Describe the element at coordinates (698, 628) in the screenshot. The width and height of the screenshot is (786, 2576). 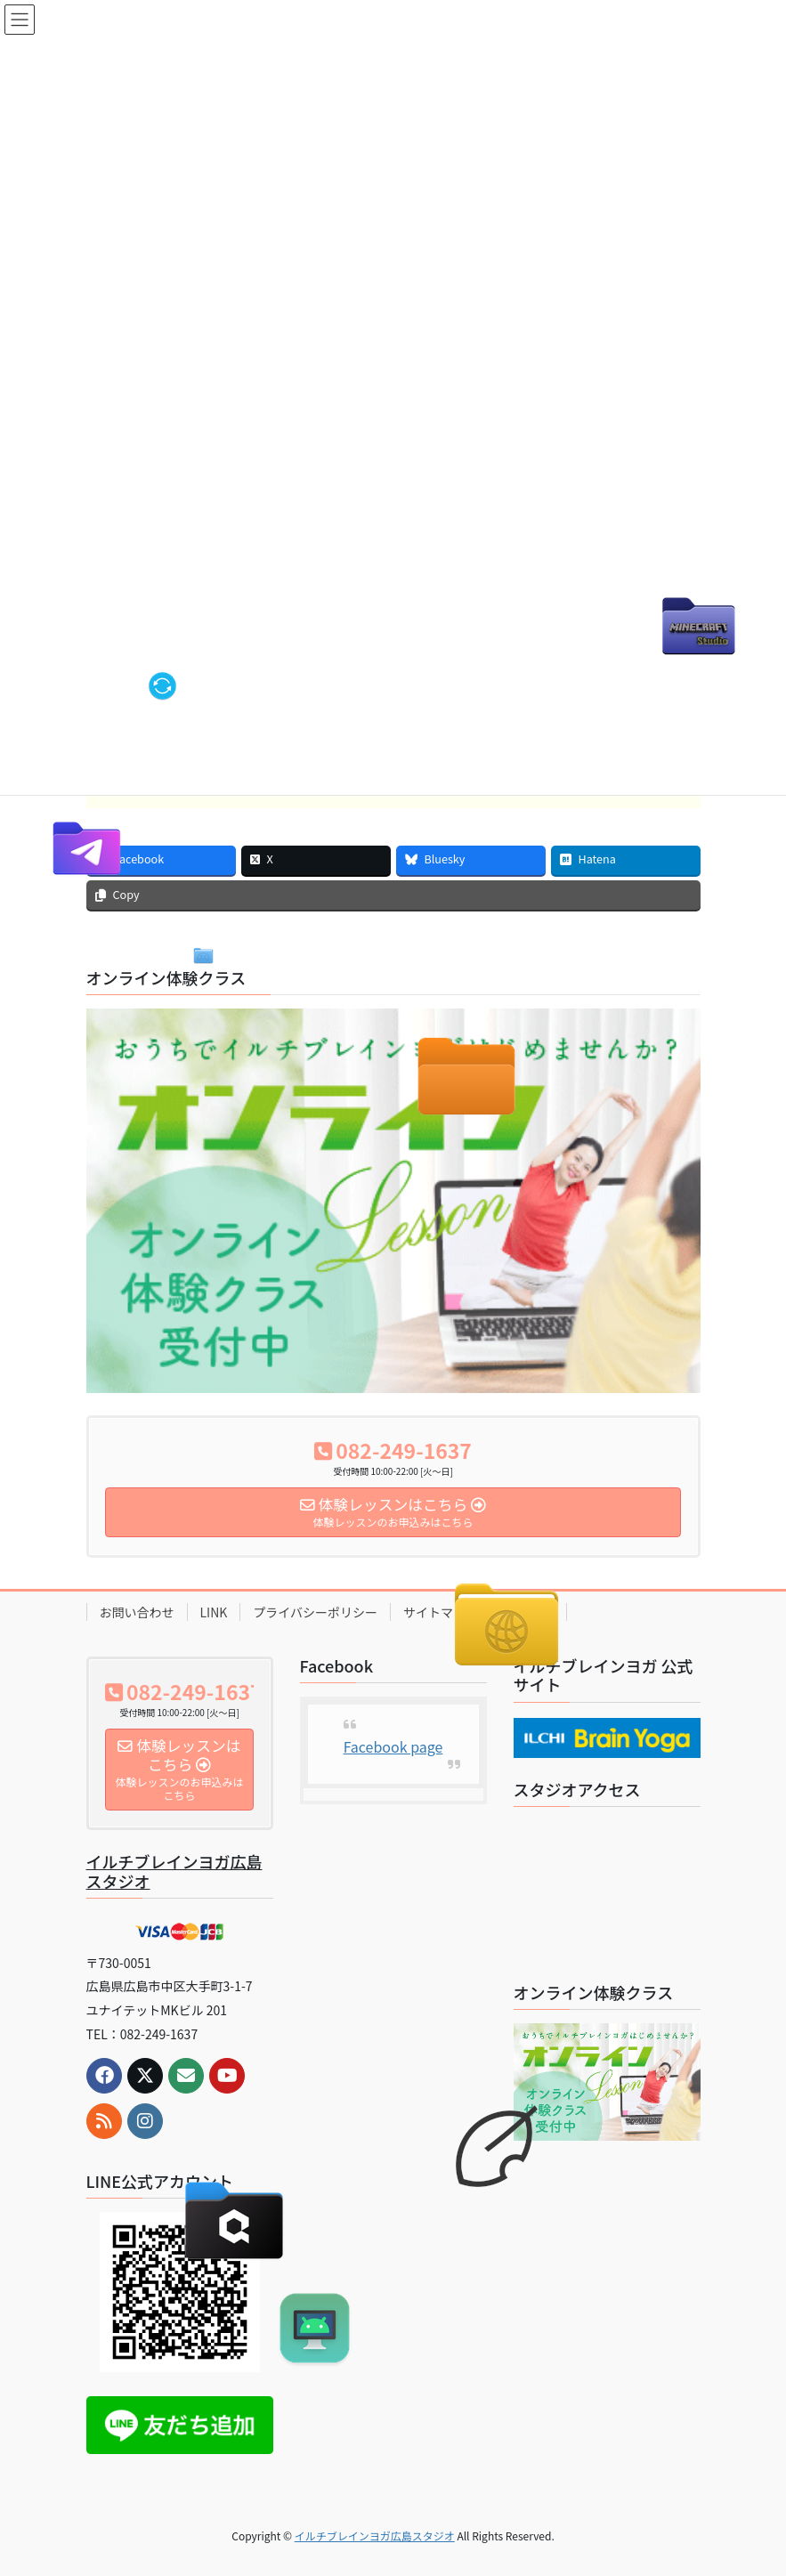
I see `open minecraft studio project folder` at that location.